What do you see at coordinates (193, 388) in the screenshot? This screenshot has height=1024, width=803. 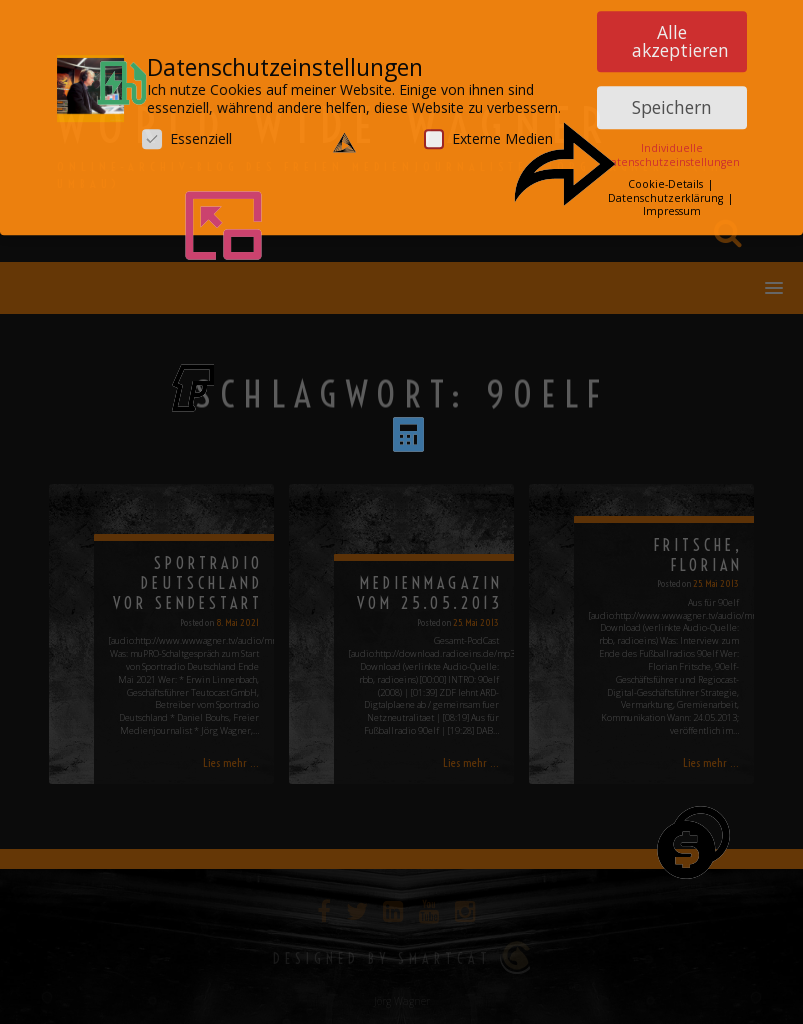 I see `check temperature or thermal readings` at bounding box center [193, 388].